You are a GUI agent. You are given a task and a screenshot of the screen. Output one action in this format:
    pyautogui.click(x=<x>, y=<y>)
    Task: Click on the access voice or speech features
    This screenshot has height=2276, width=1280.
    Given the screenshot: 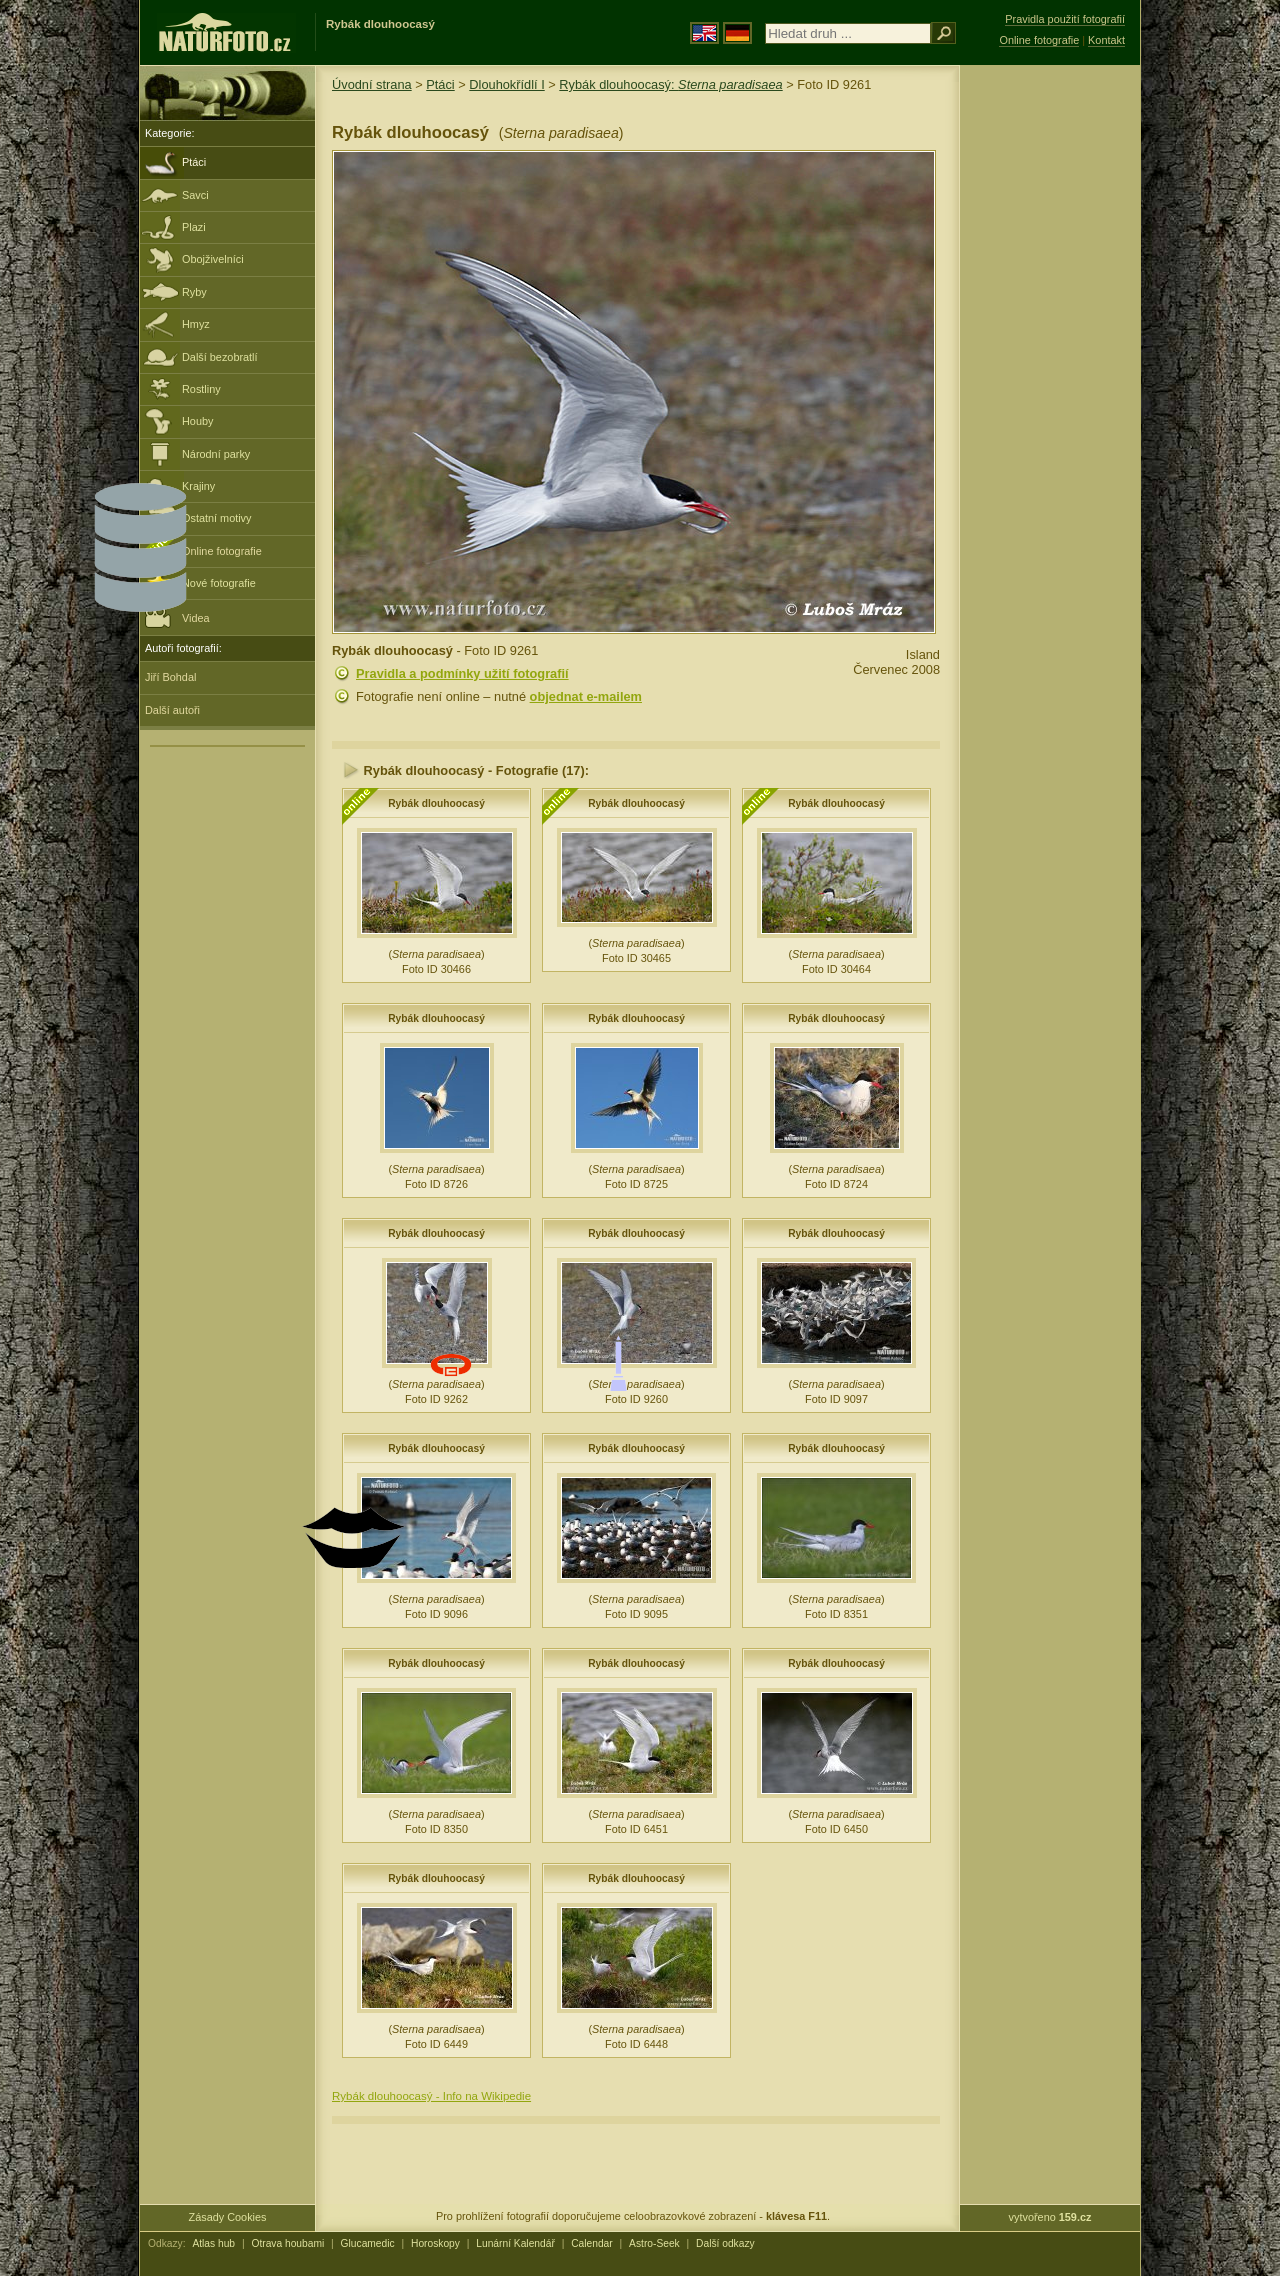 What is the action you would take?
    pyautogui.click(x=354, y=1539)
    